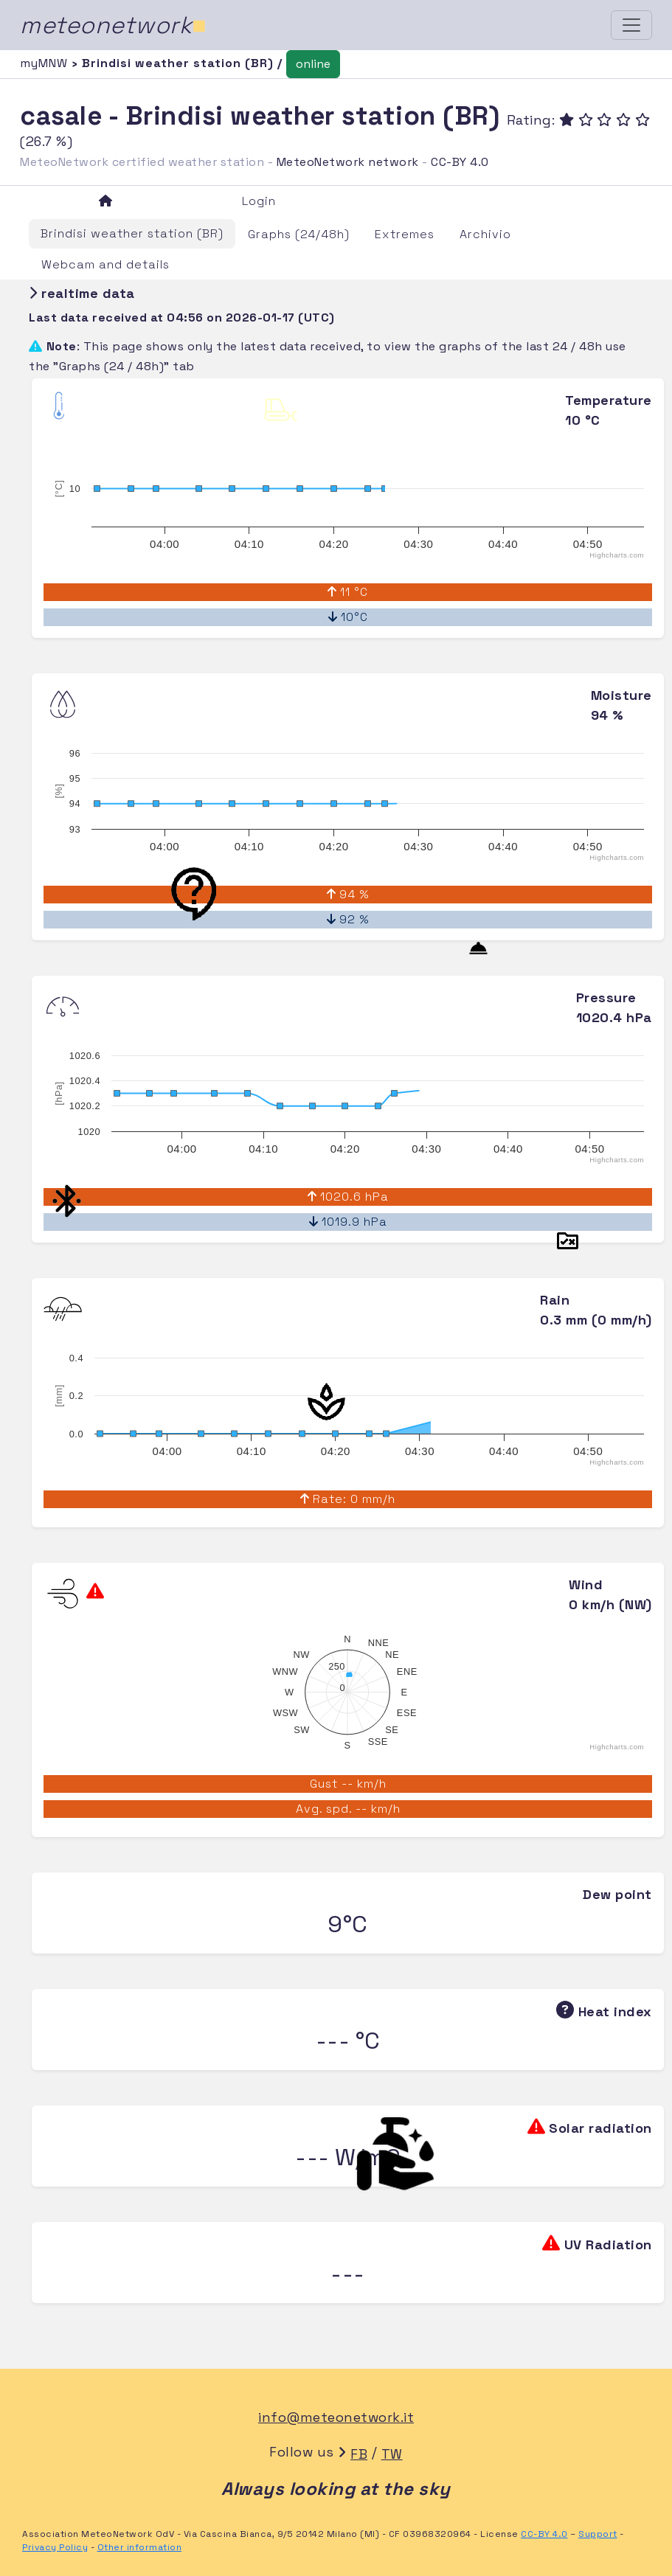 This screenshot has height=2576, width=672. Describe the element at coordinates (195, 893) in the screenshot. I see `contact customer support` at that location.